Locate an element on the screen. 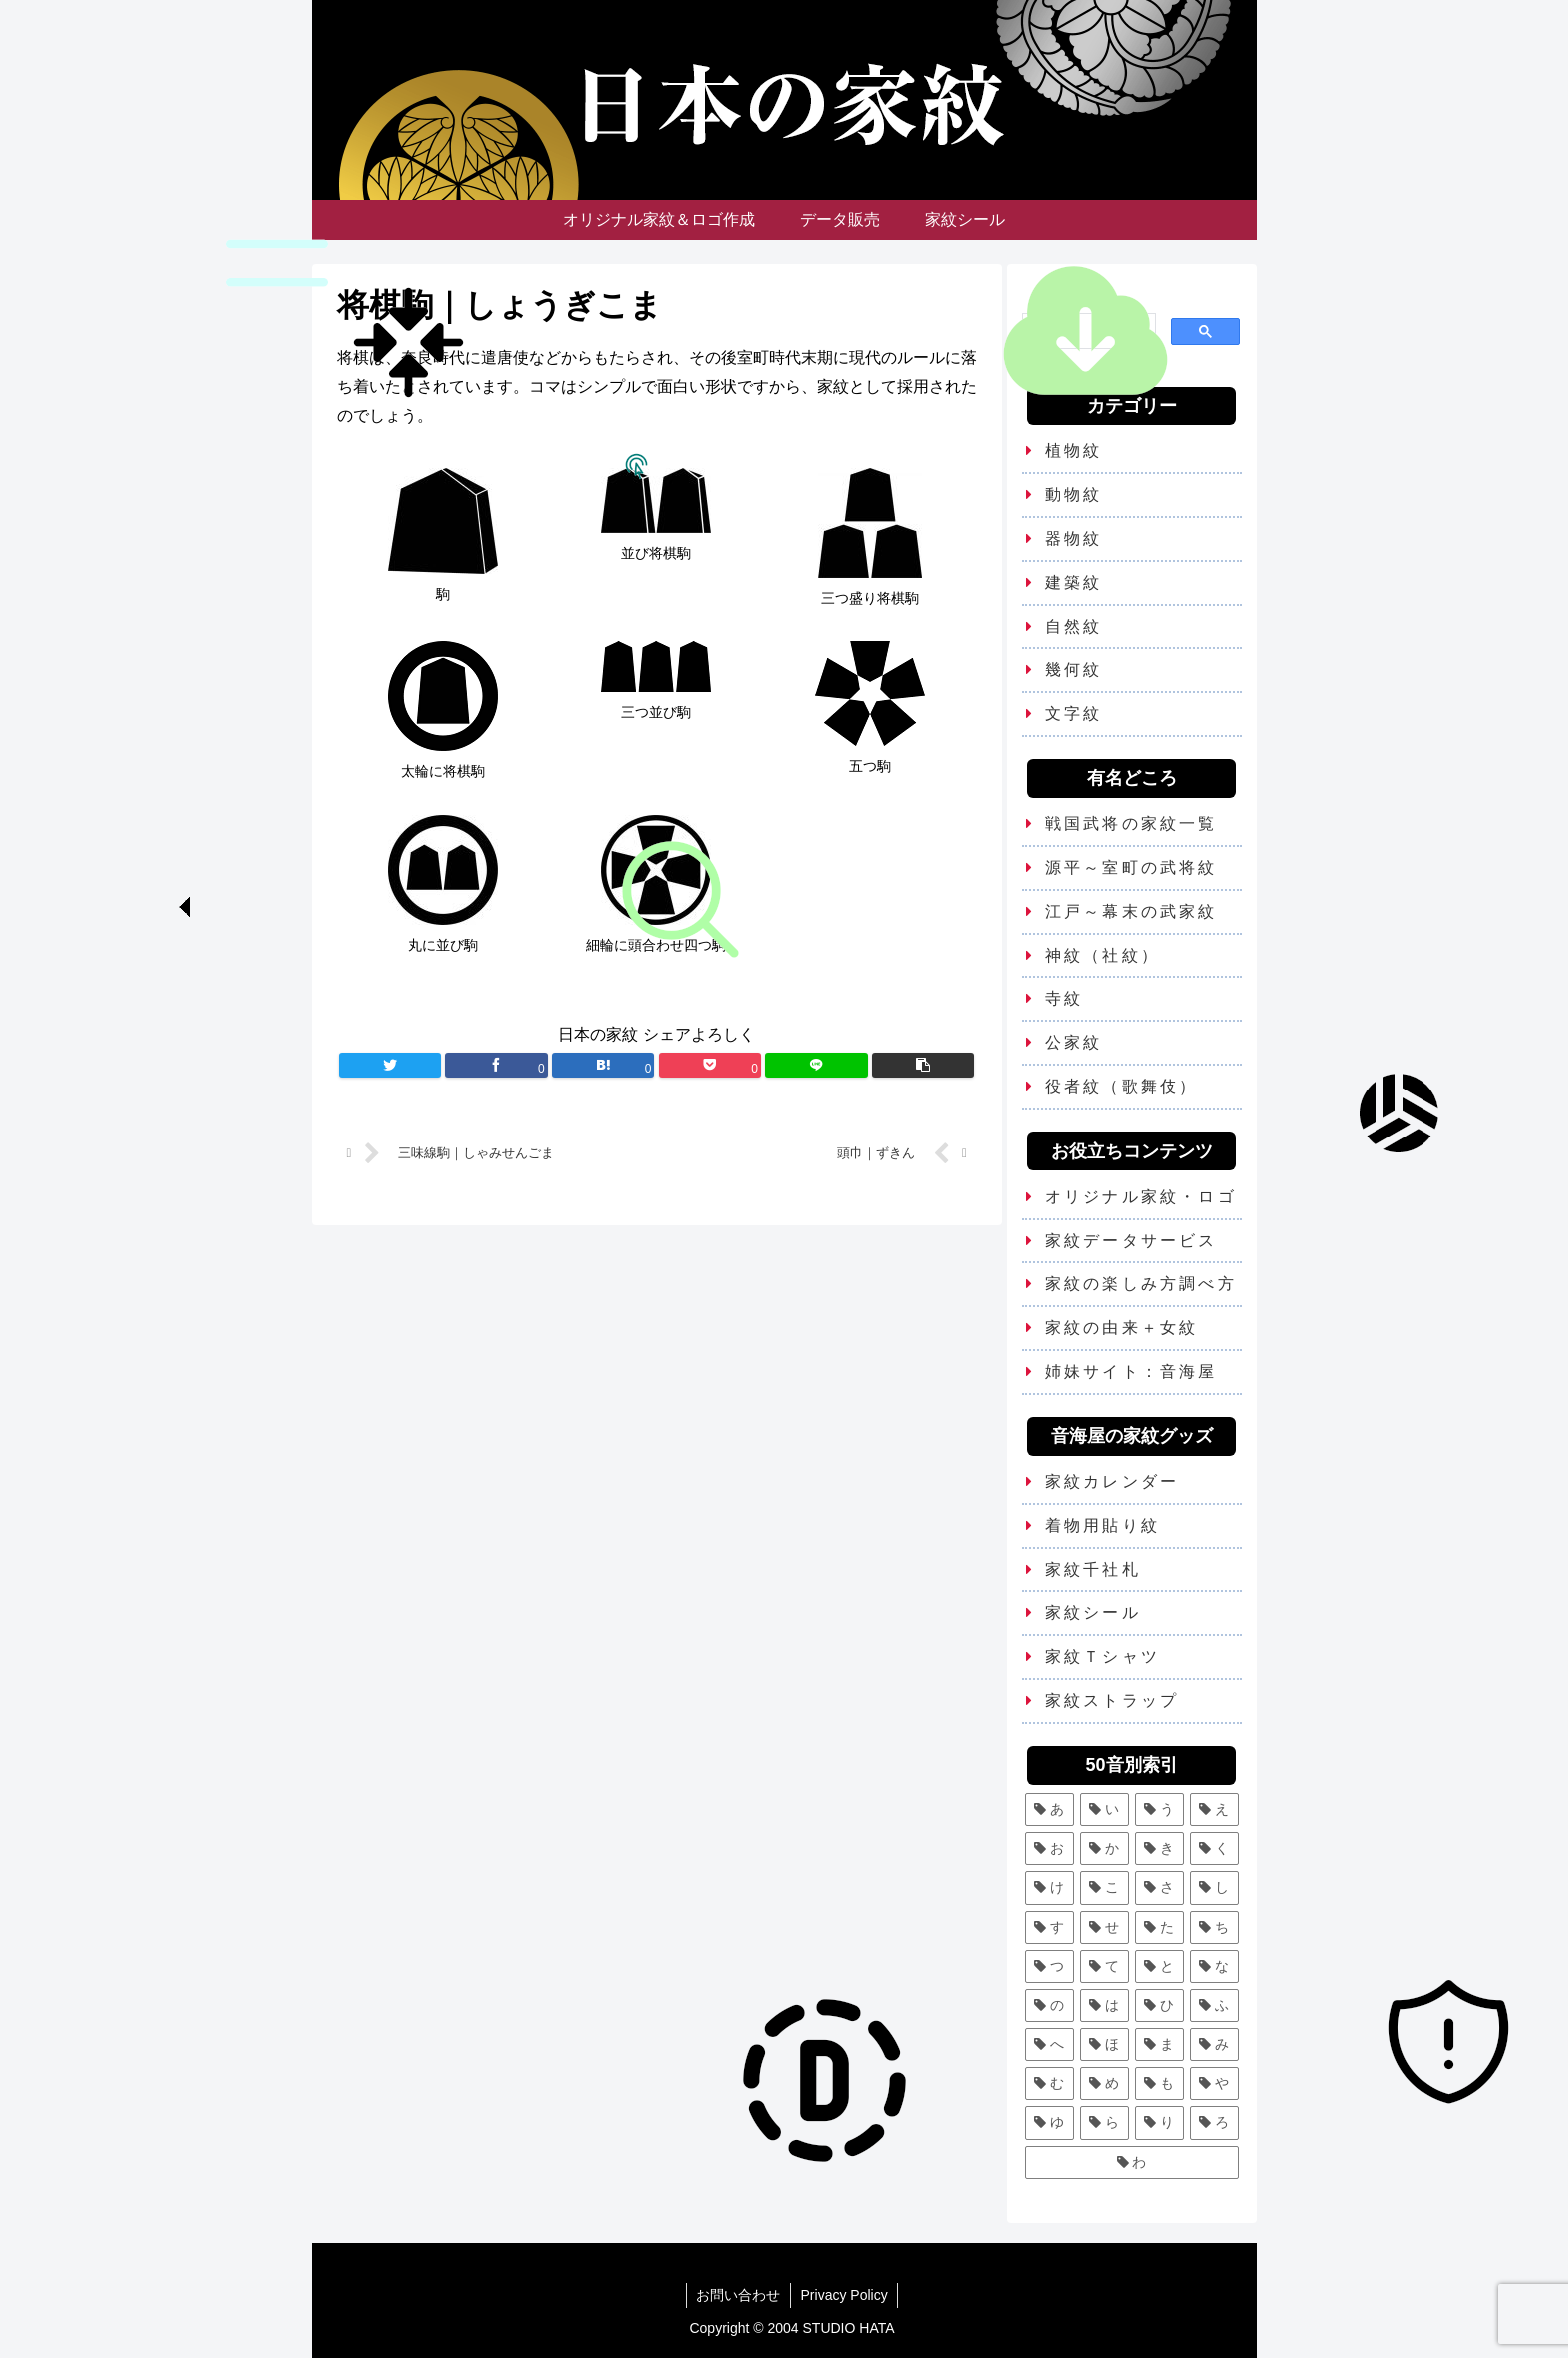 The image size is (1568, 2358). open navigation menu is located at coordinates (277, 261).